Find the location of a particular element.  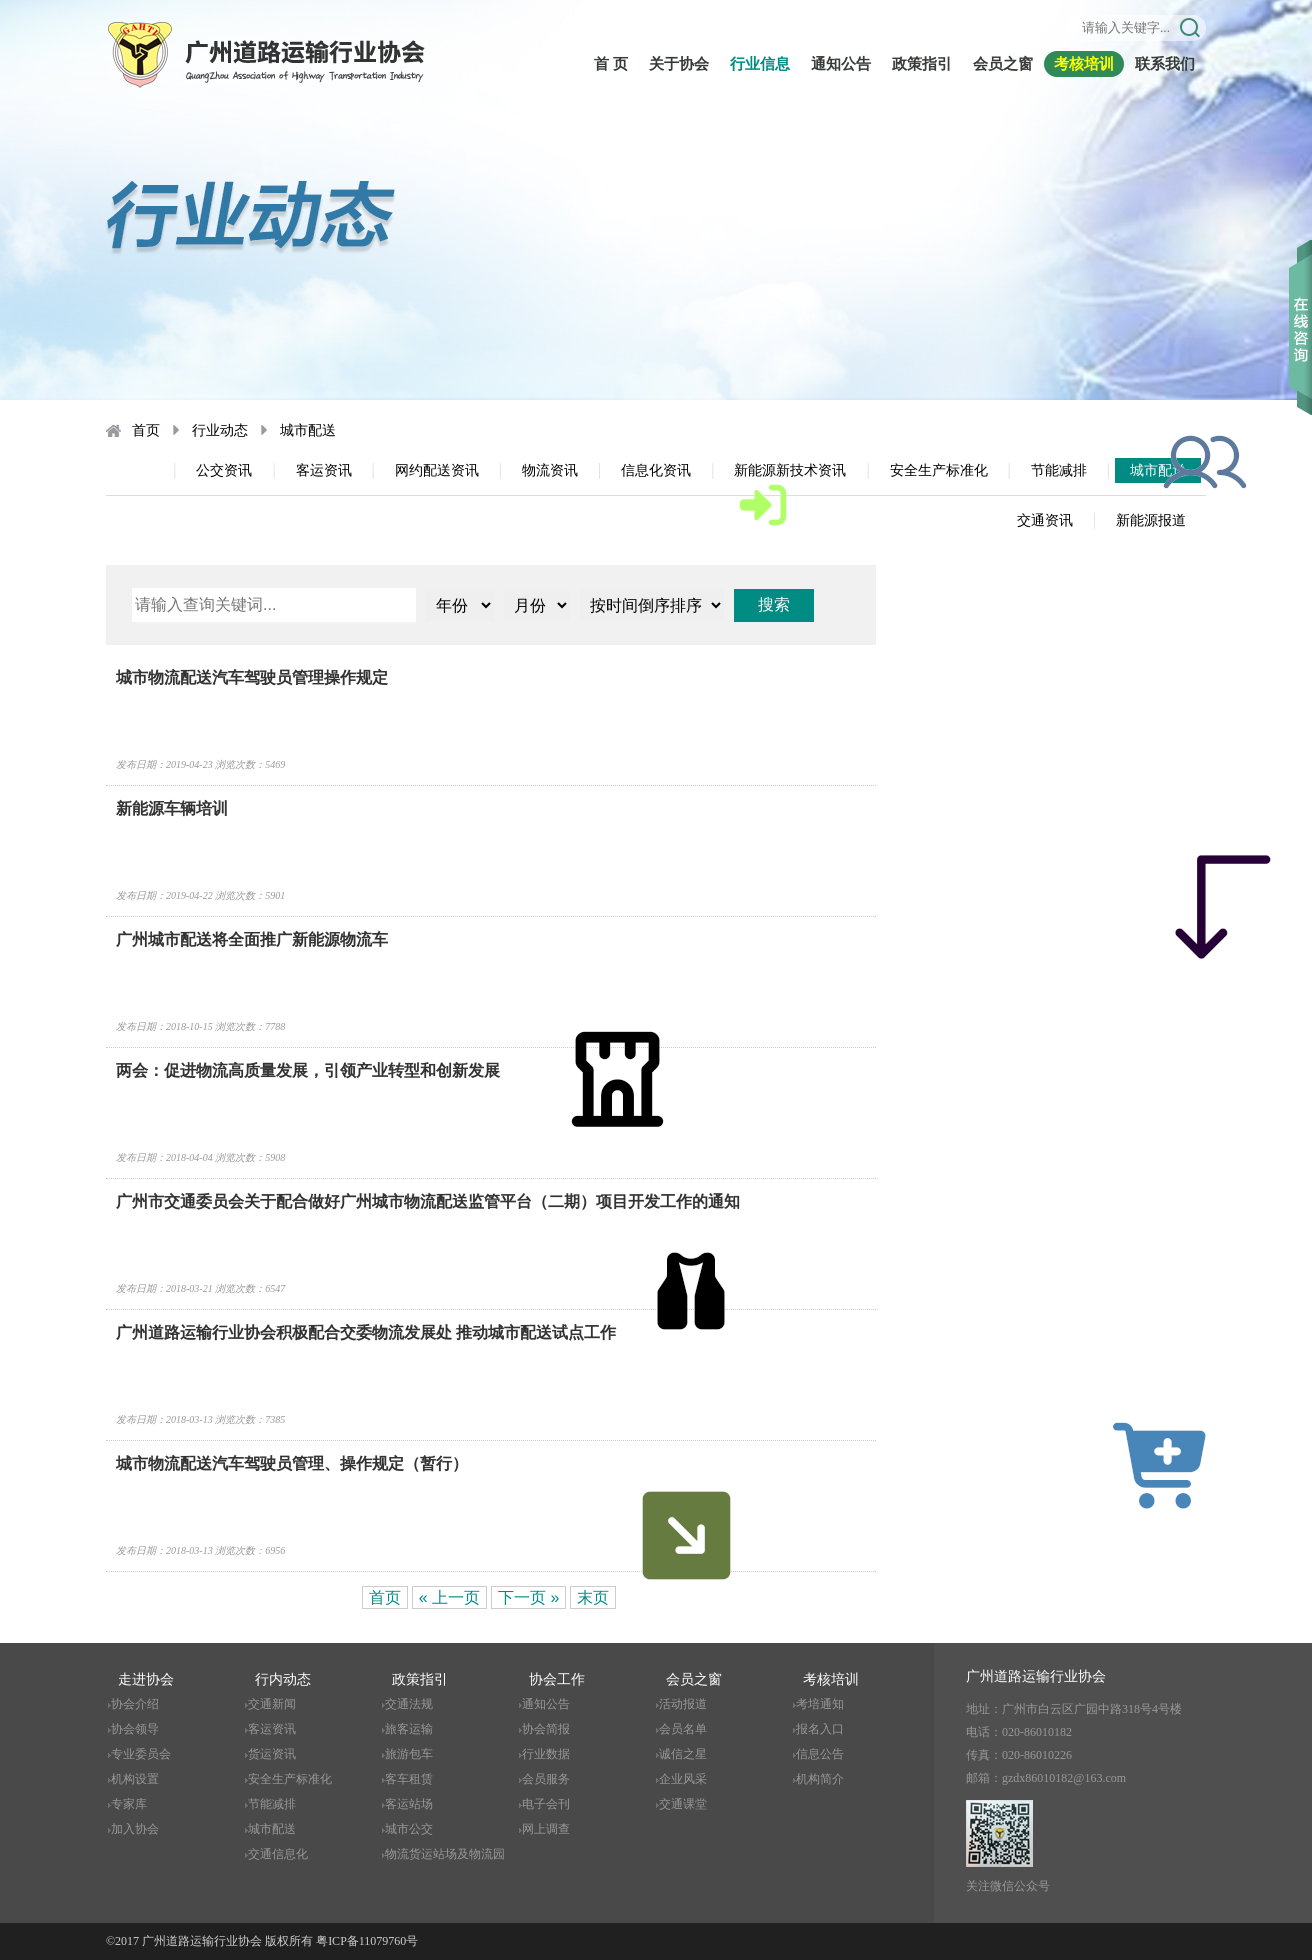

add item to shopping cart is located at coordinates (1165, 1467).